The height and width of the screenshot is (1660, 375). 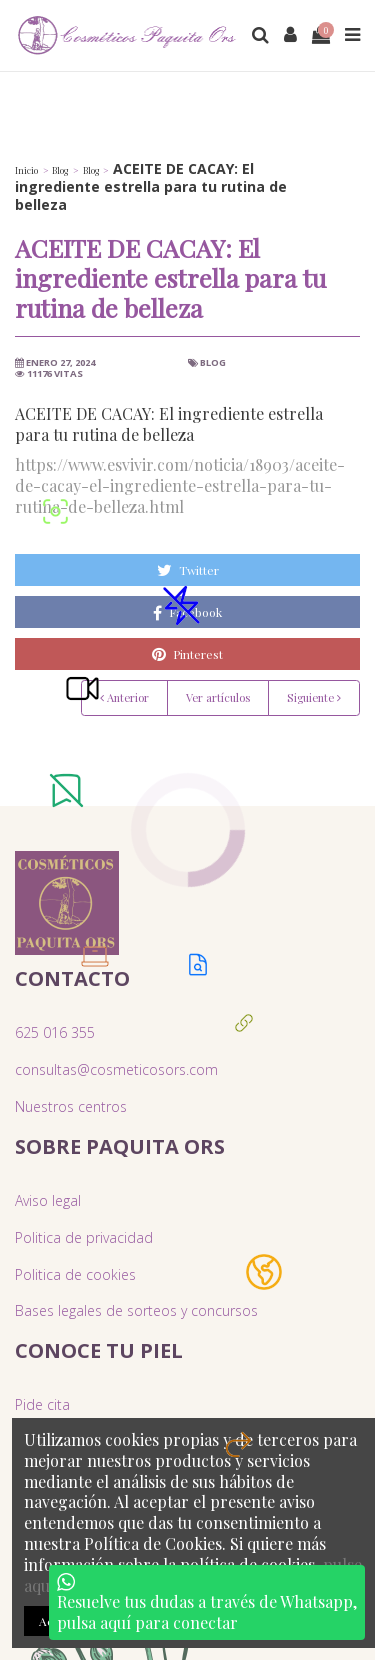 What do you see at coordinates (181, 605) in the screenshot?
I see `flash or lightning feature disabled` at bounding box center [181, 605].